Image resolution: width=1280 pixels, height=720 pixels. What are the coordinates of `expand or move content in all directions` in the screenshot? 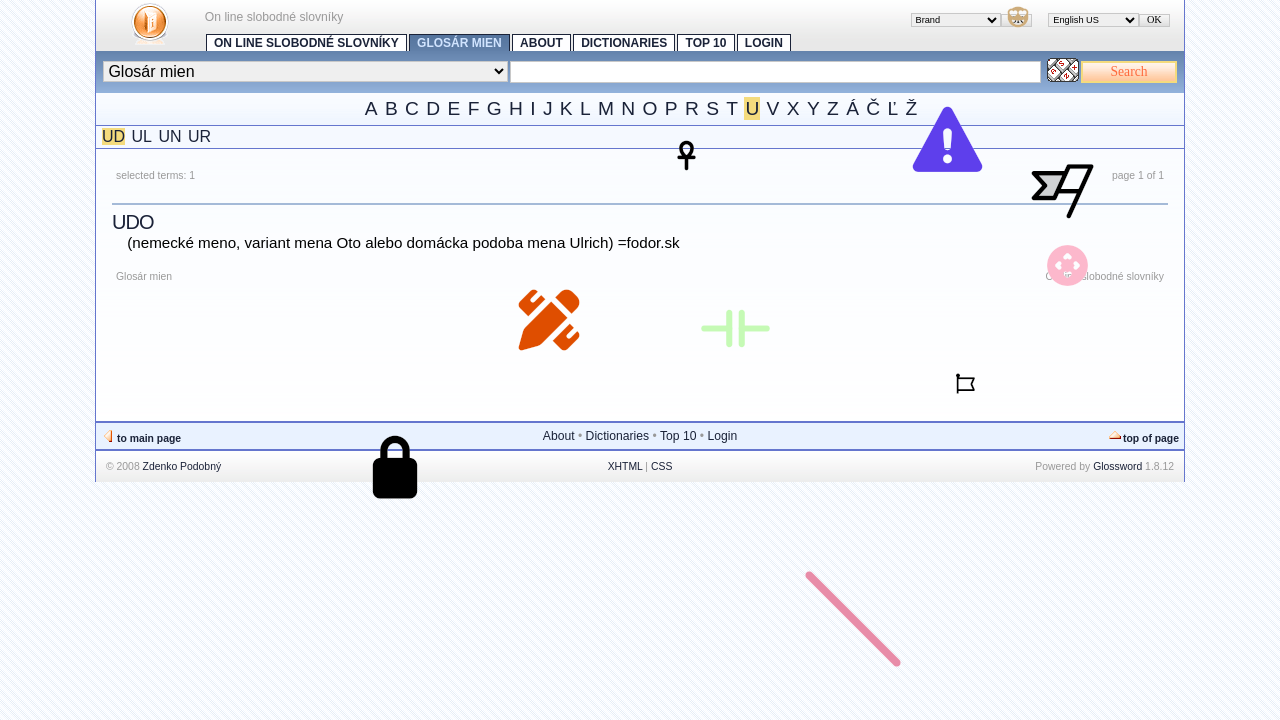 It's located at (1067, 265).